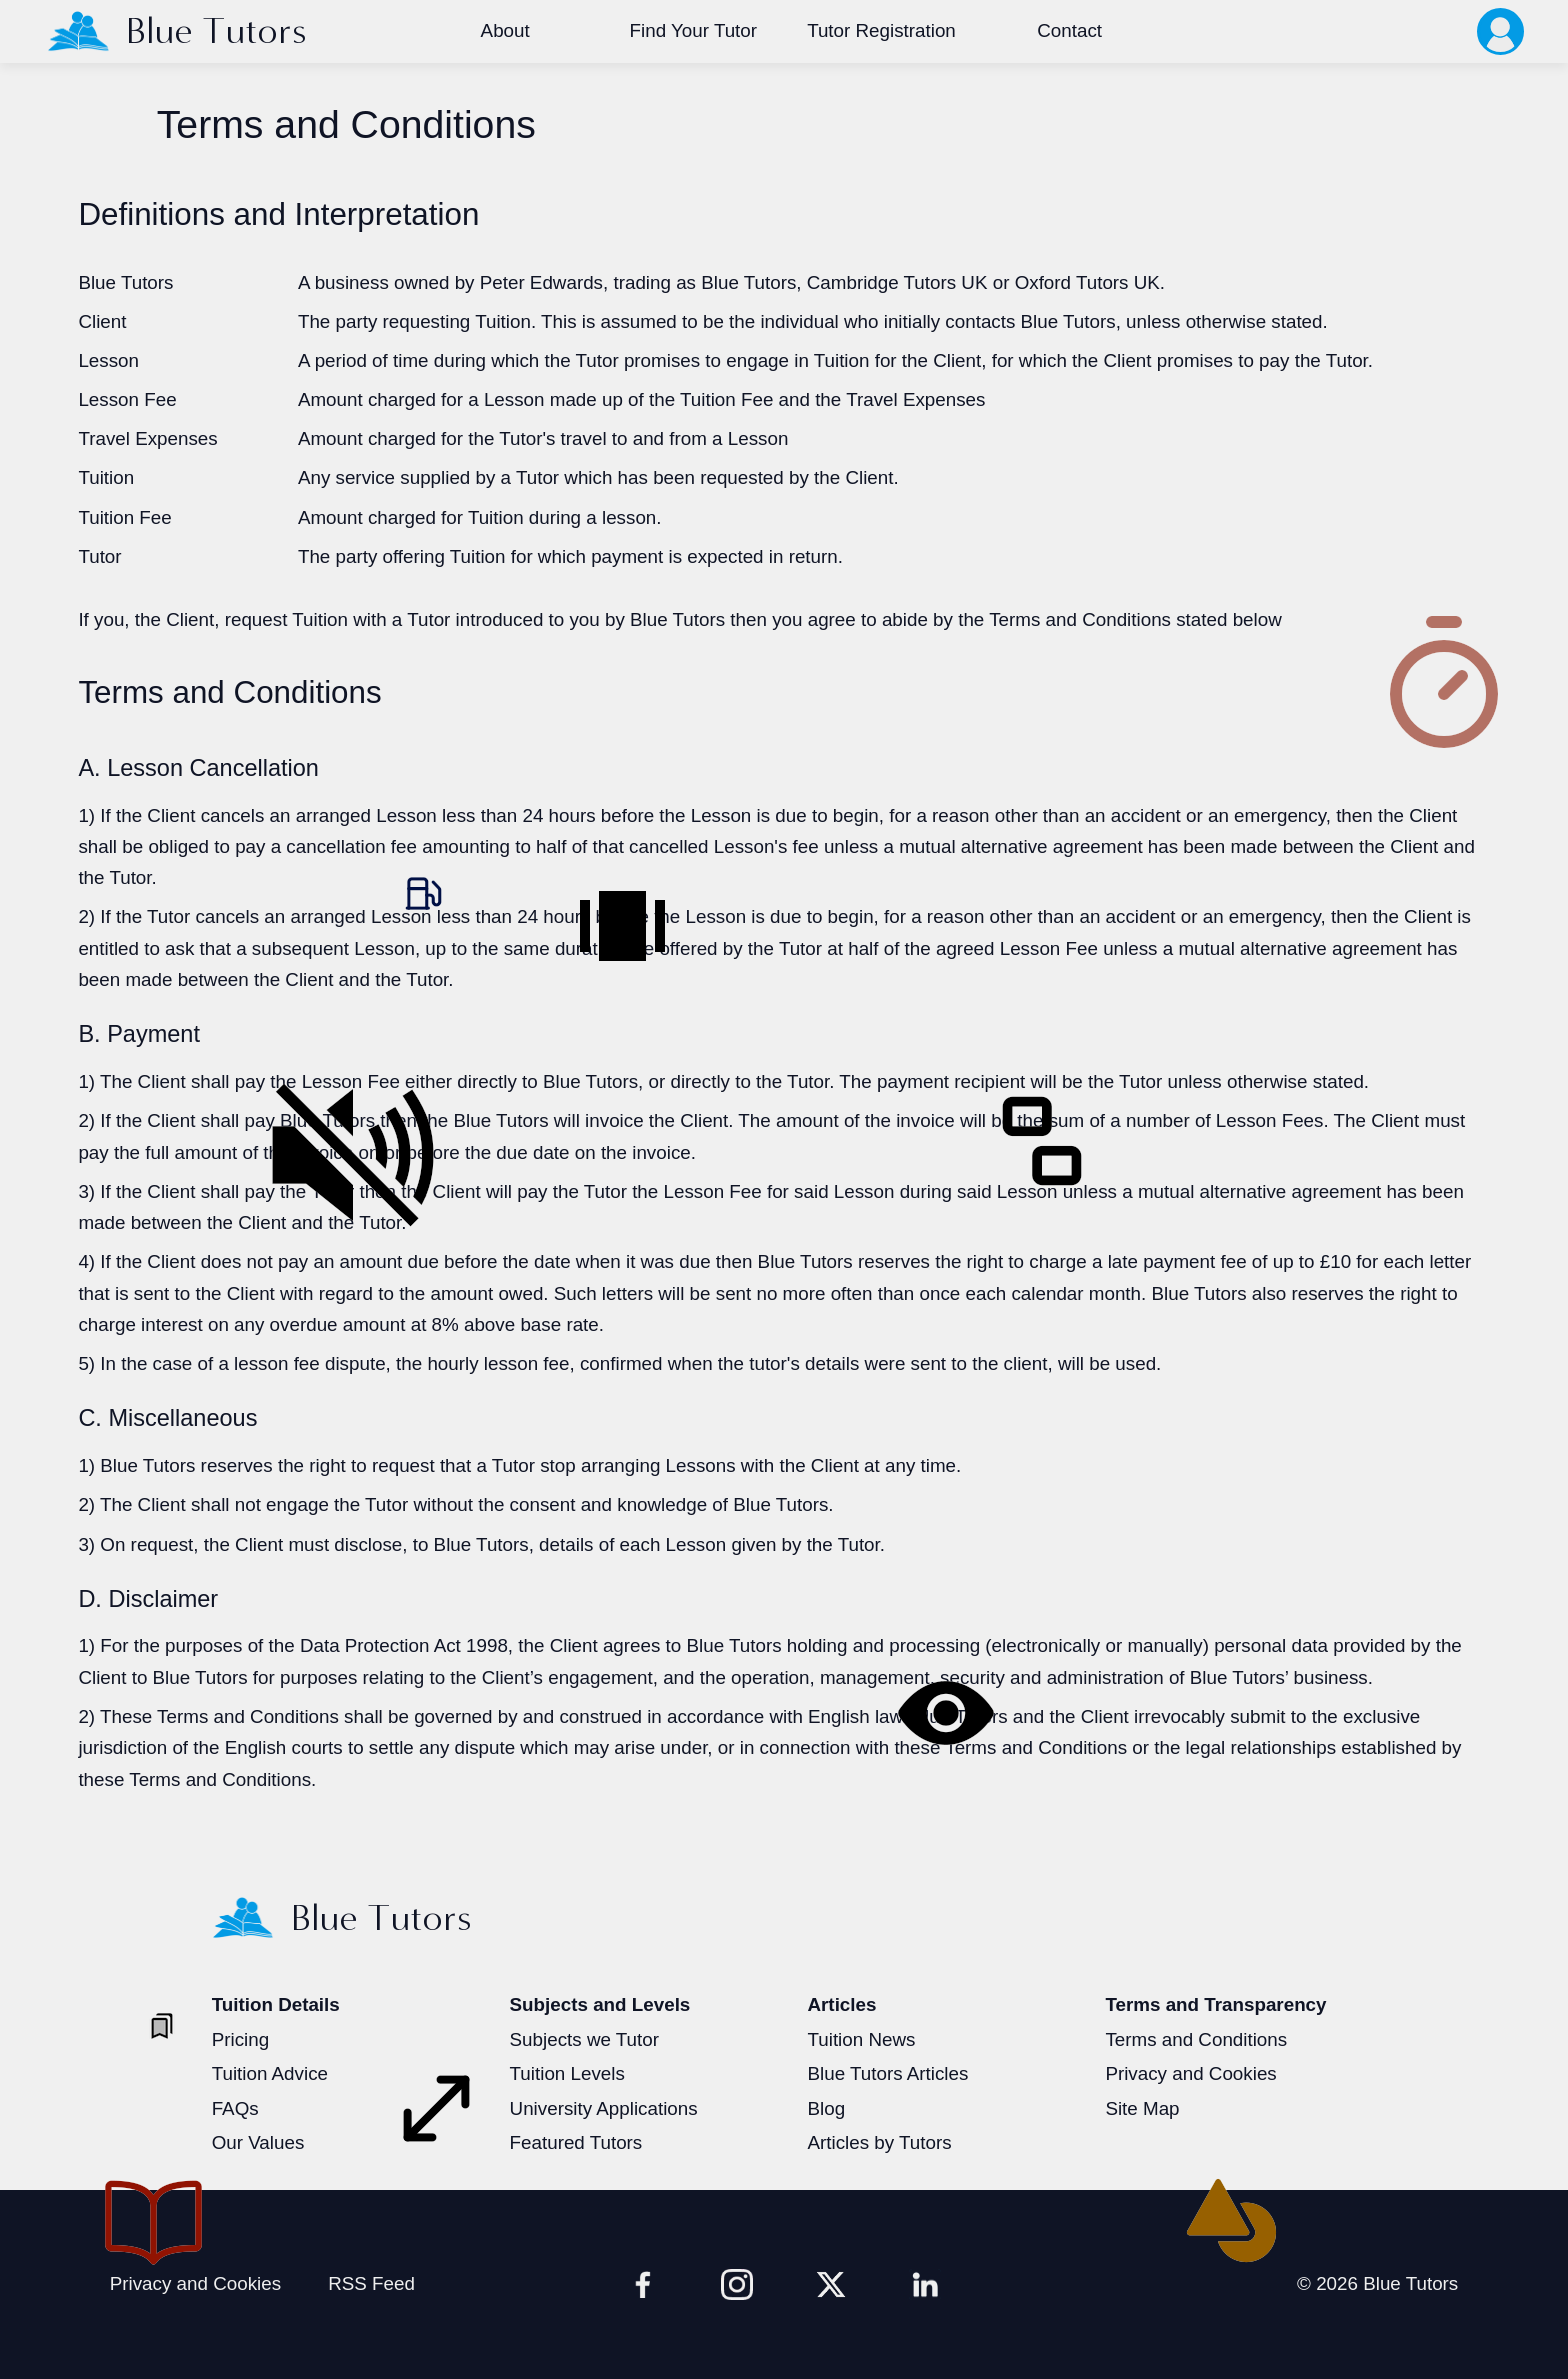 This screenshot has height=2379, width=1568. I want to click on access shape tools or drawing options, so click(1231, 2220).